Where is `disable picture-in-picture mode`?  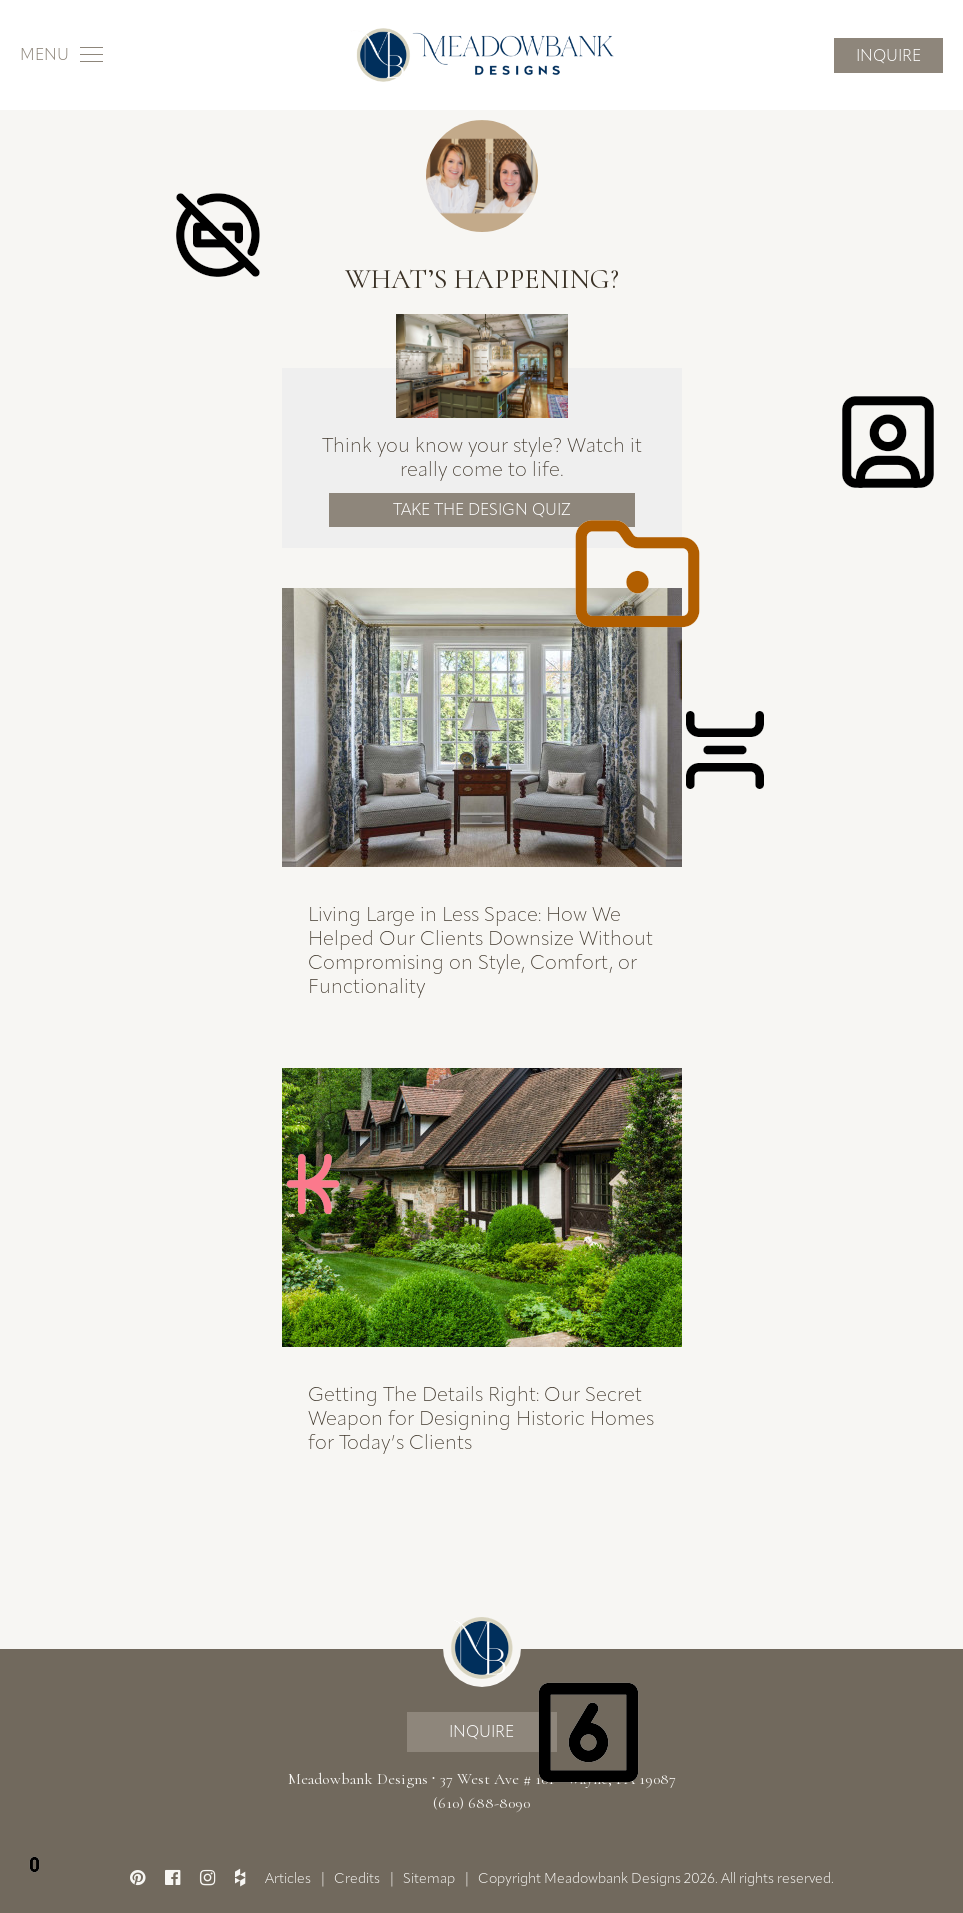 disable picture-in-picture mode is located at coordinates (218, 235).